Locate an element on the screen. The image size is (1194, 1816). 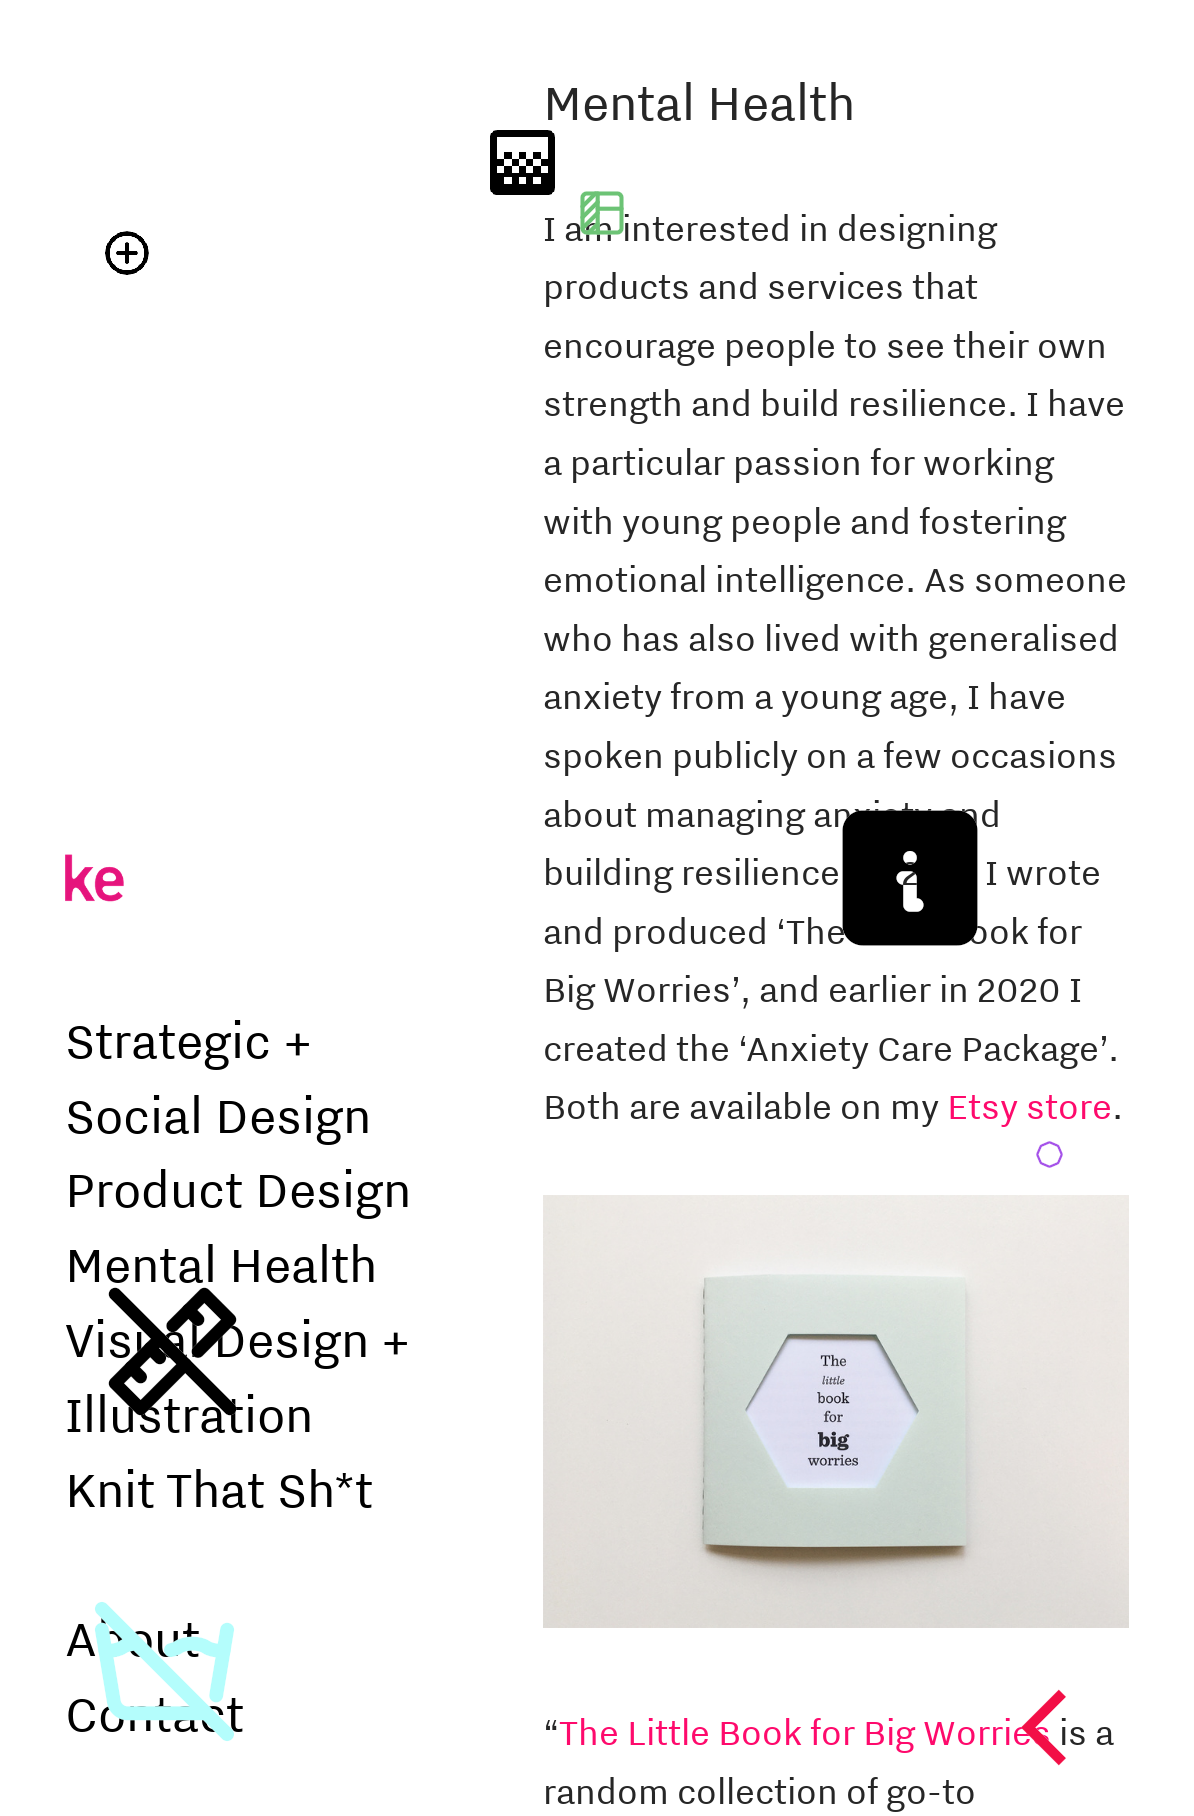
view more information or details is located at coordinates (910, 878).